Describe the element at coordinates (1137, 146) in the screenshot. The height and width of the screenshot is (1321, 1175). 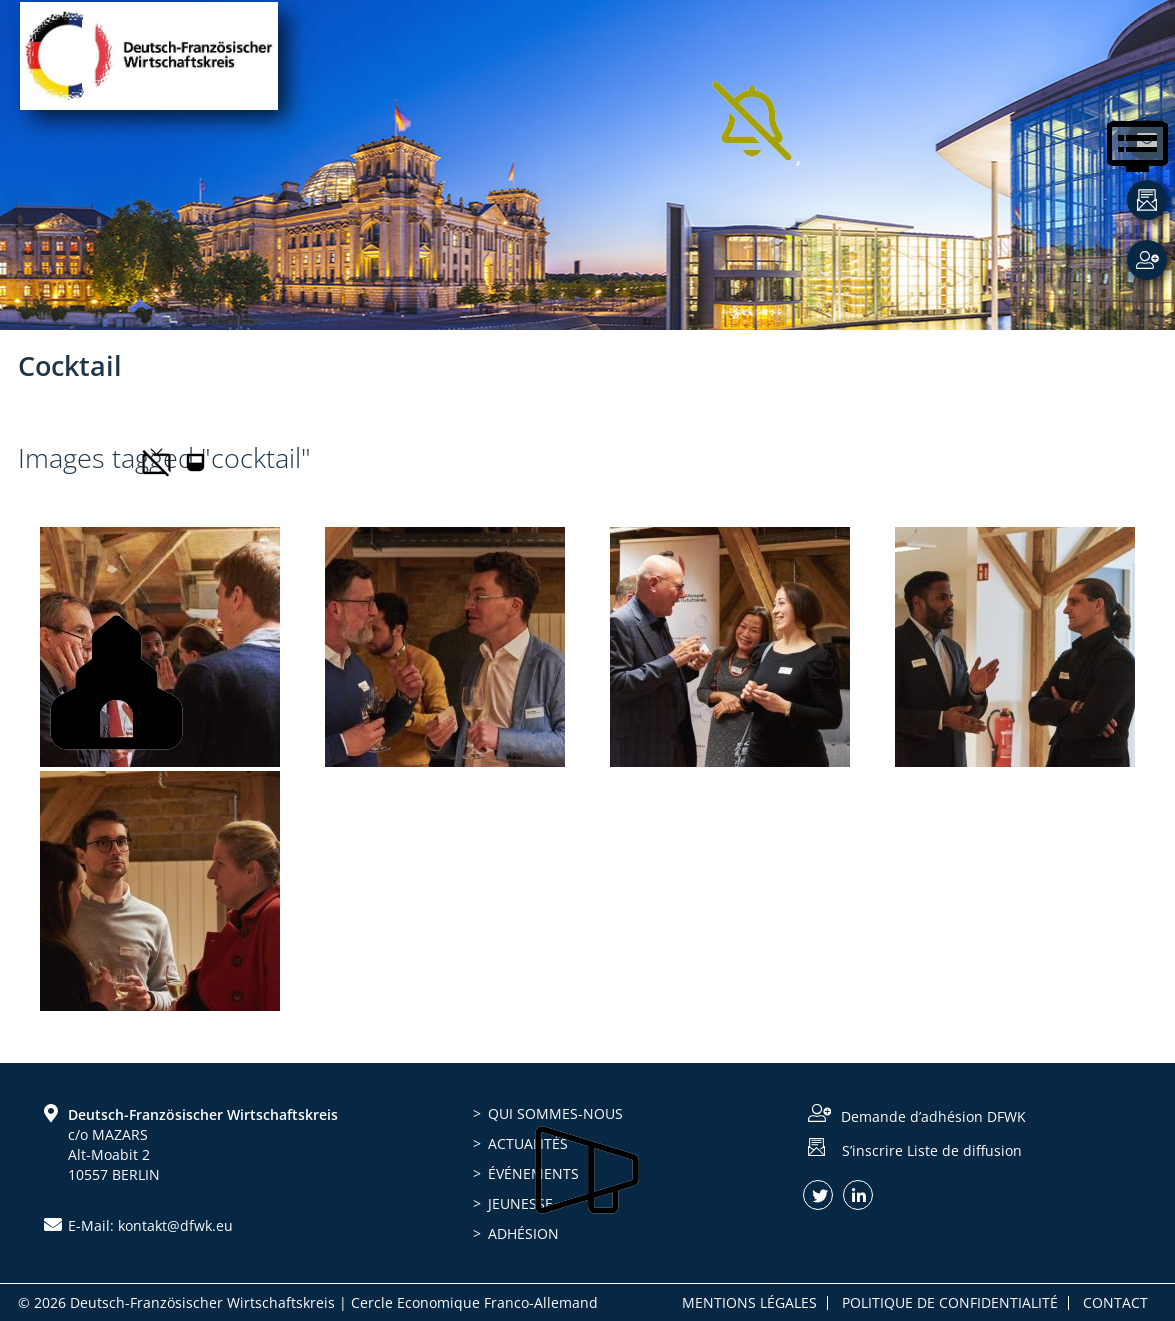
I see `access DVR or recorded content` at that location.